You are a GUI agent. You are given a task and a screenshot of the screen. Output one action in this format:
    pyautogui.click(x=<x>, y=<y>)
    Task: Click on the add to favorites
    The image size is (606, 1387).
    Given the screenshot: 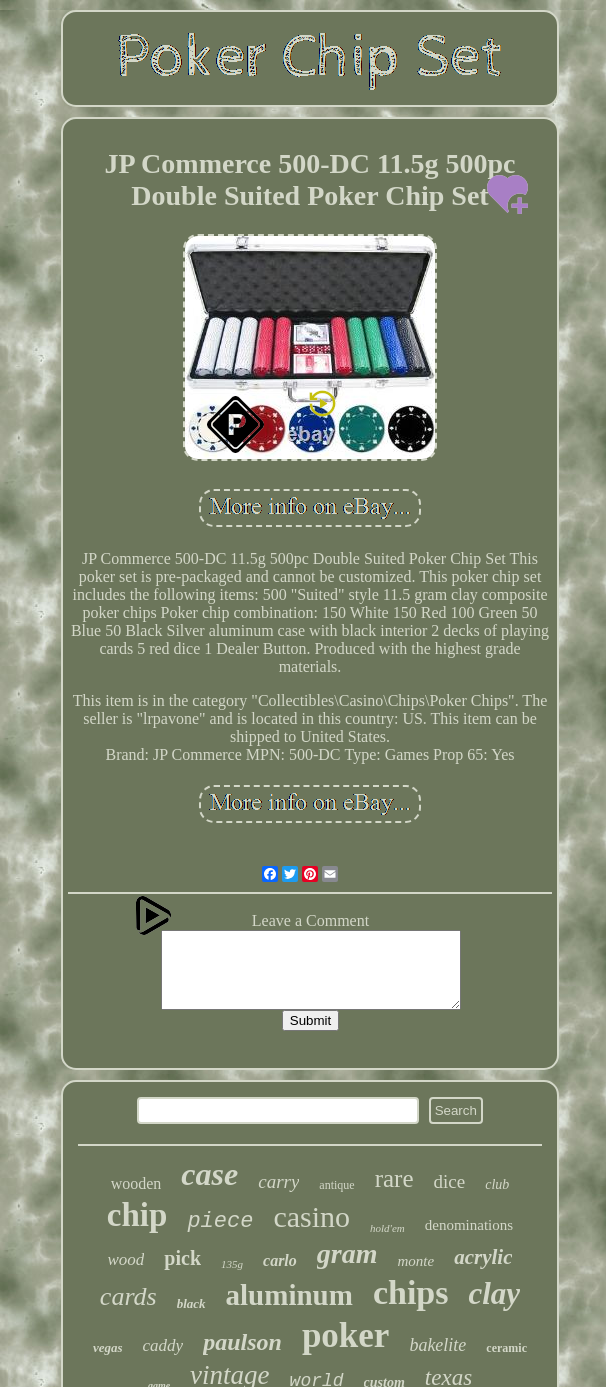 What is the action you would take?
    pyautogui.click(x=507, y=193)
    